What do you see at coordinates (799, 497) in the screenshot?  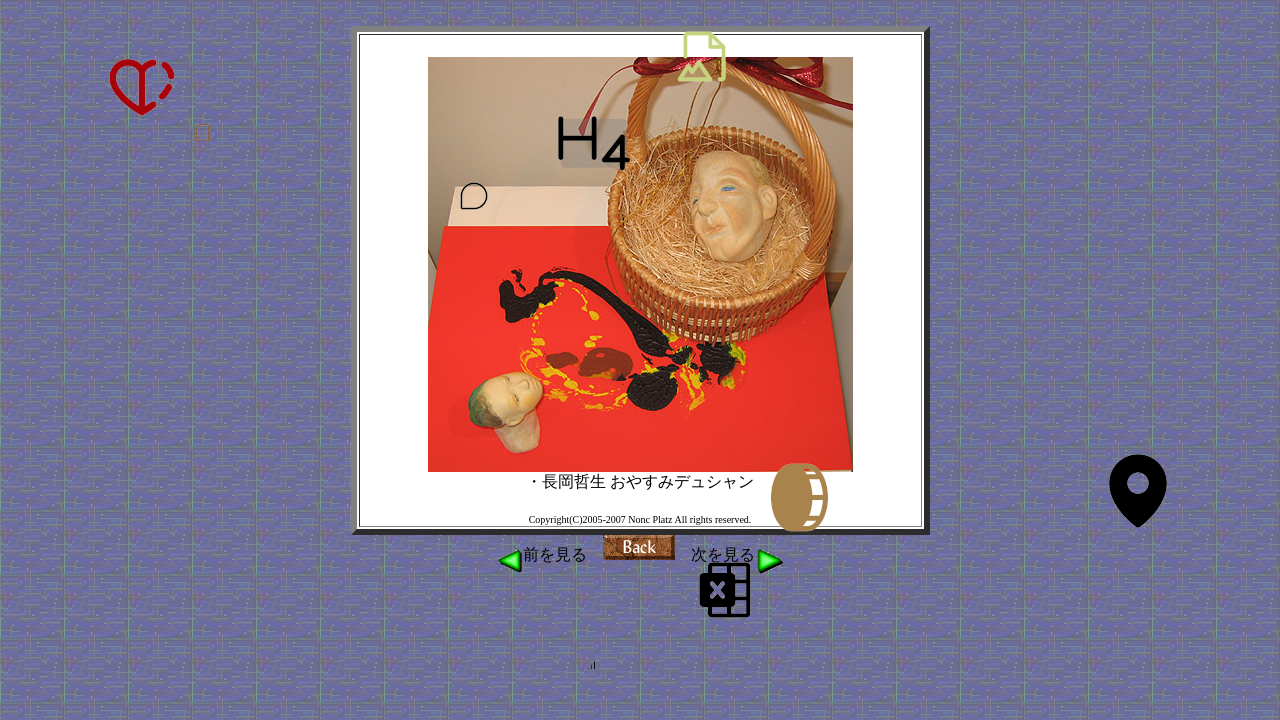 I see `view coin or currency balance` at bounding box center [799, 497].